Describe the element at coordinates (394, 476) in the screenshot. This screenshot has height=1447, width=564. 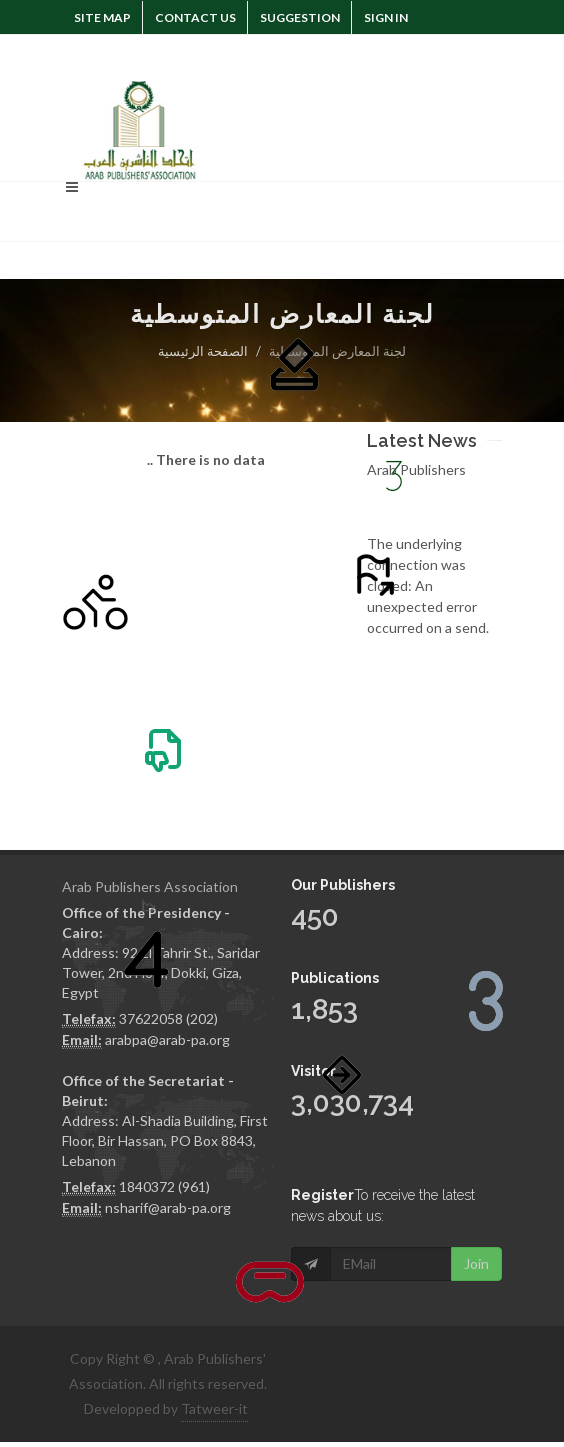
I see `indicates step three in a multi-step process` at that location.